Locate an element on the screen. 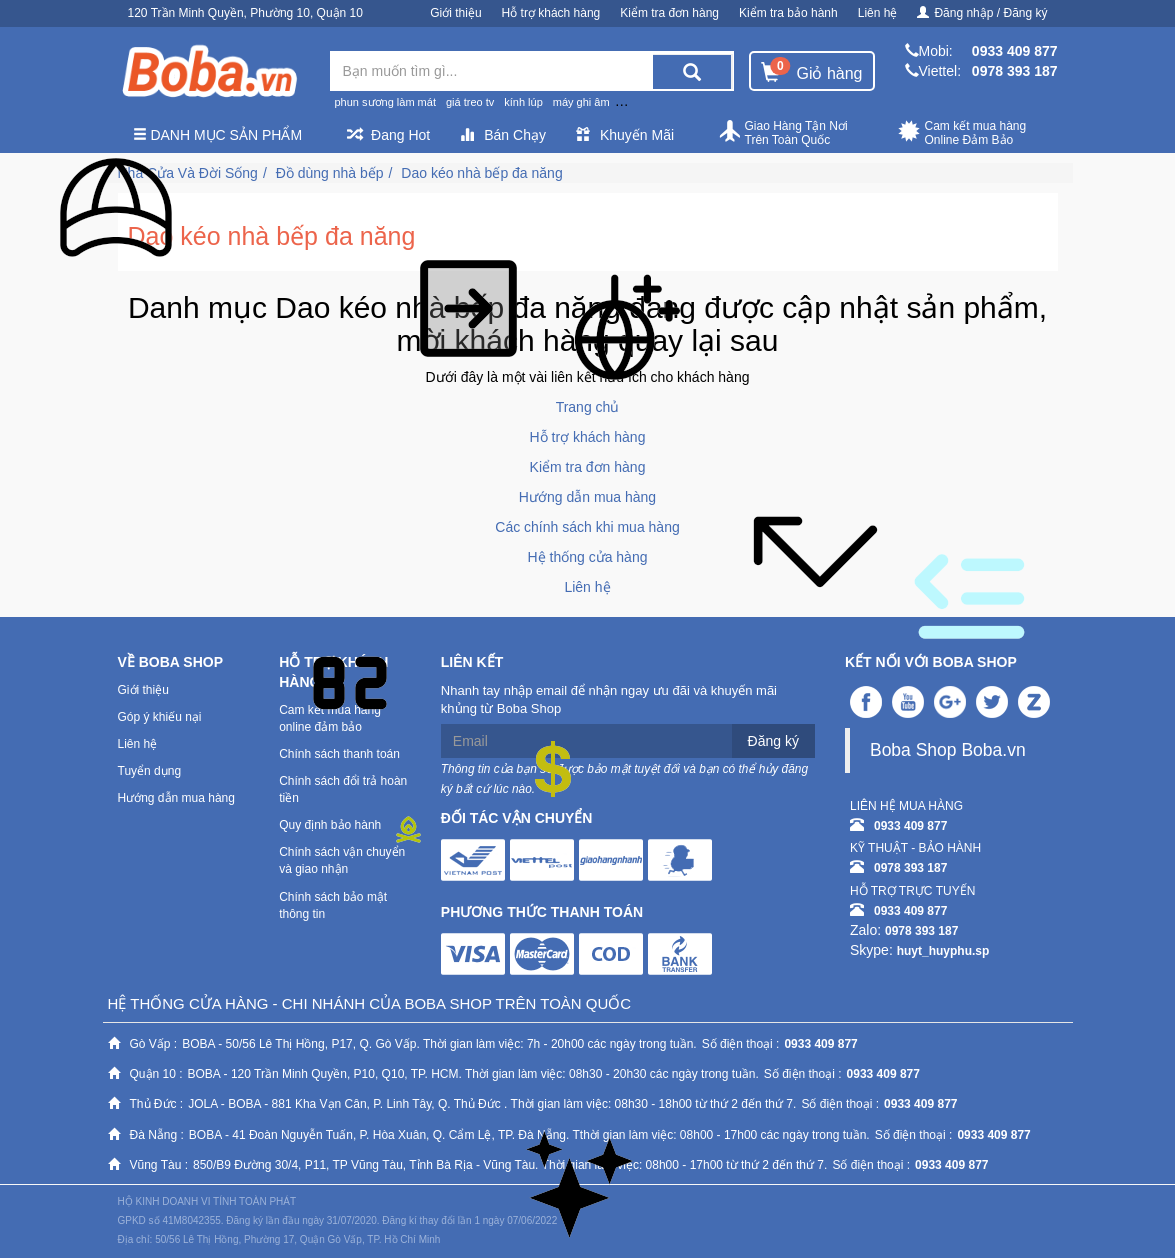 The height and width of the screenshot is (1258, 1175). access party or event mode is located at coordinates (622, 329).